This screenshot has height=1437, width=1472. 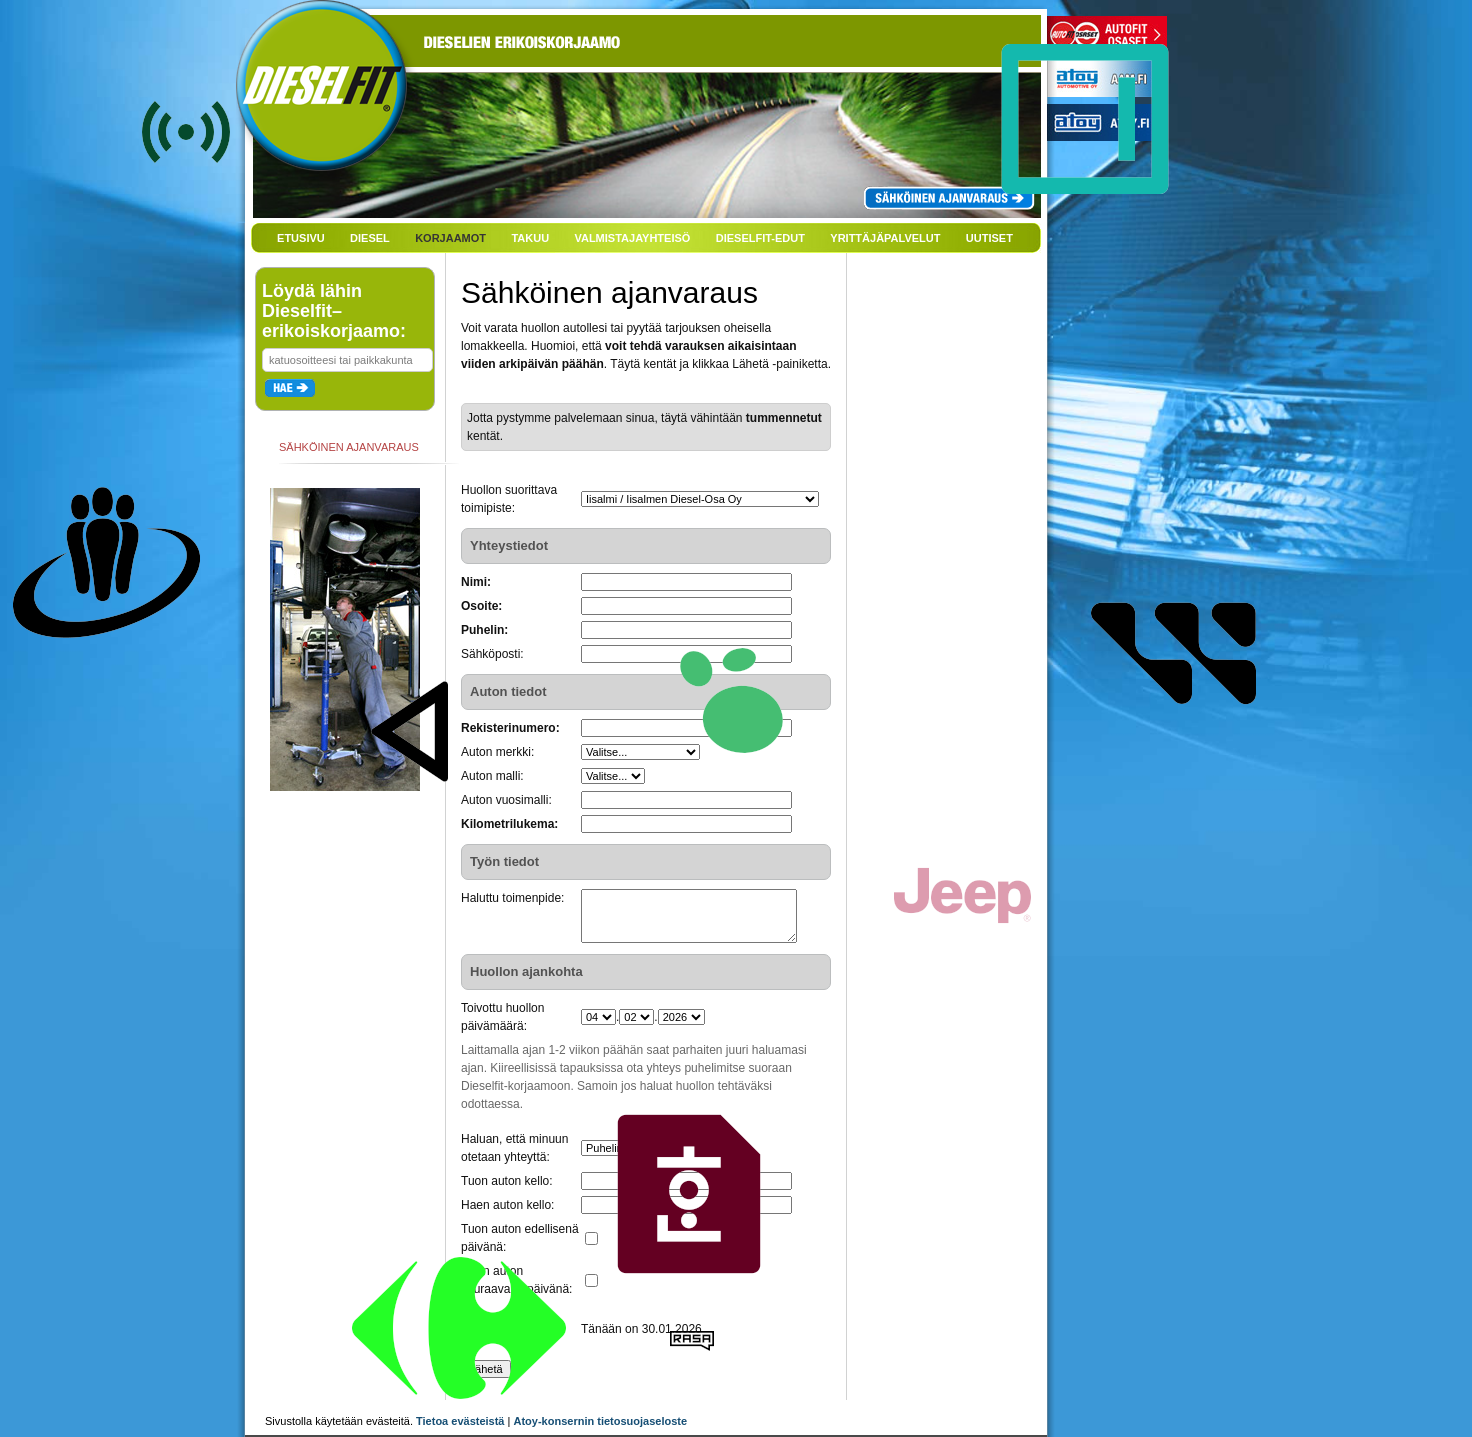 I want to click on indicates rfid or nfc functionality, so click(x=186, y=132).